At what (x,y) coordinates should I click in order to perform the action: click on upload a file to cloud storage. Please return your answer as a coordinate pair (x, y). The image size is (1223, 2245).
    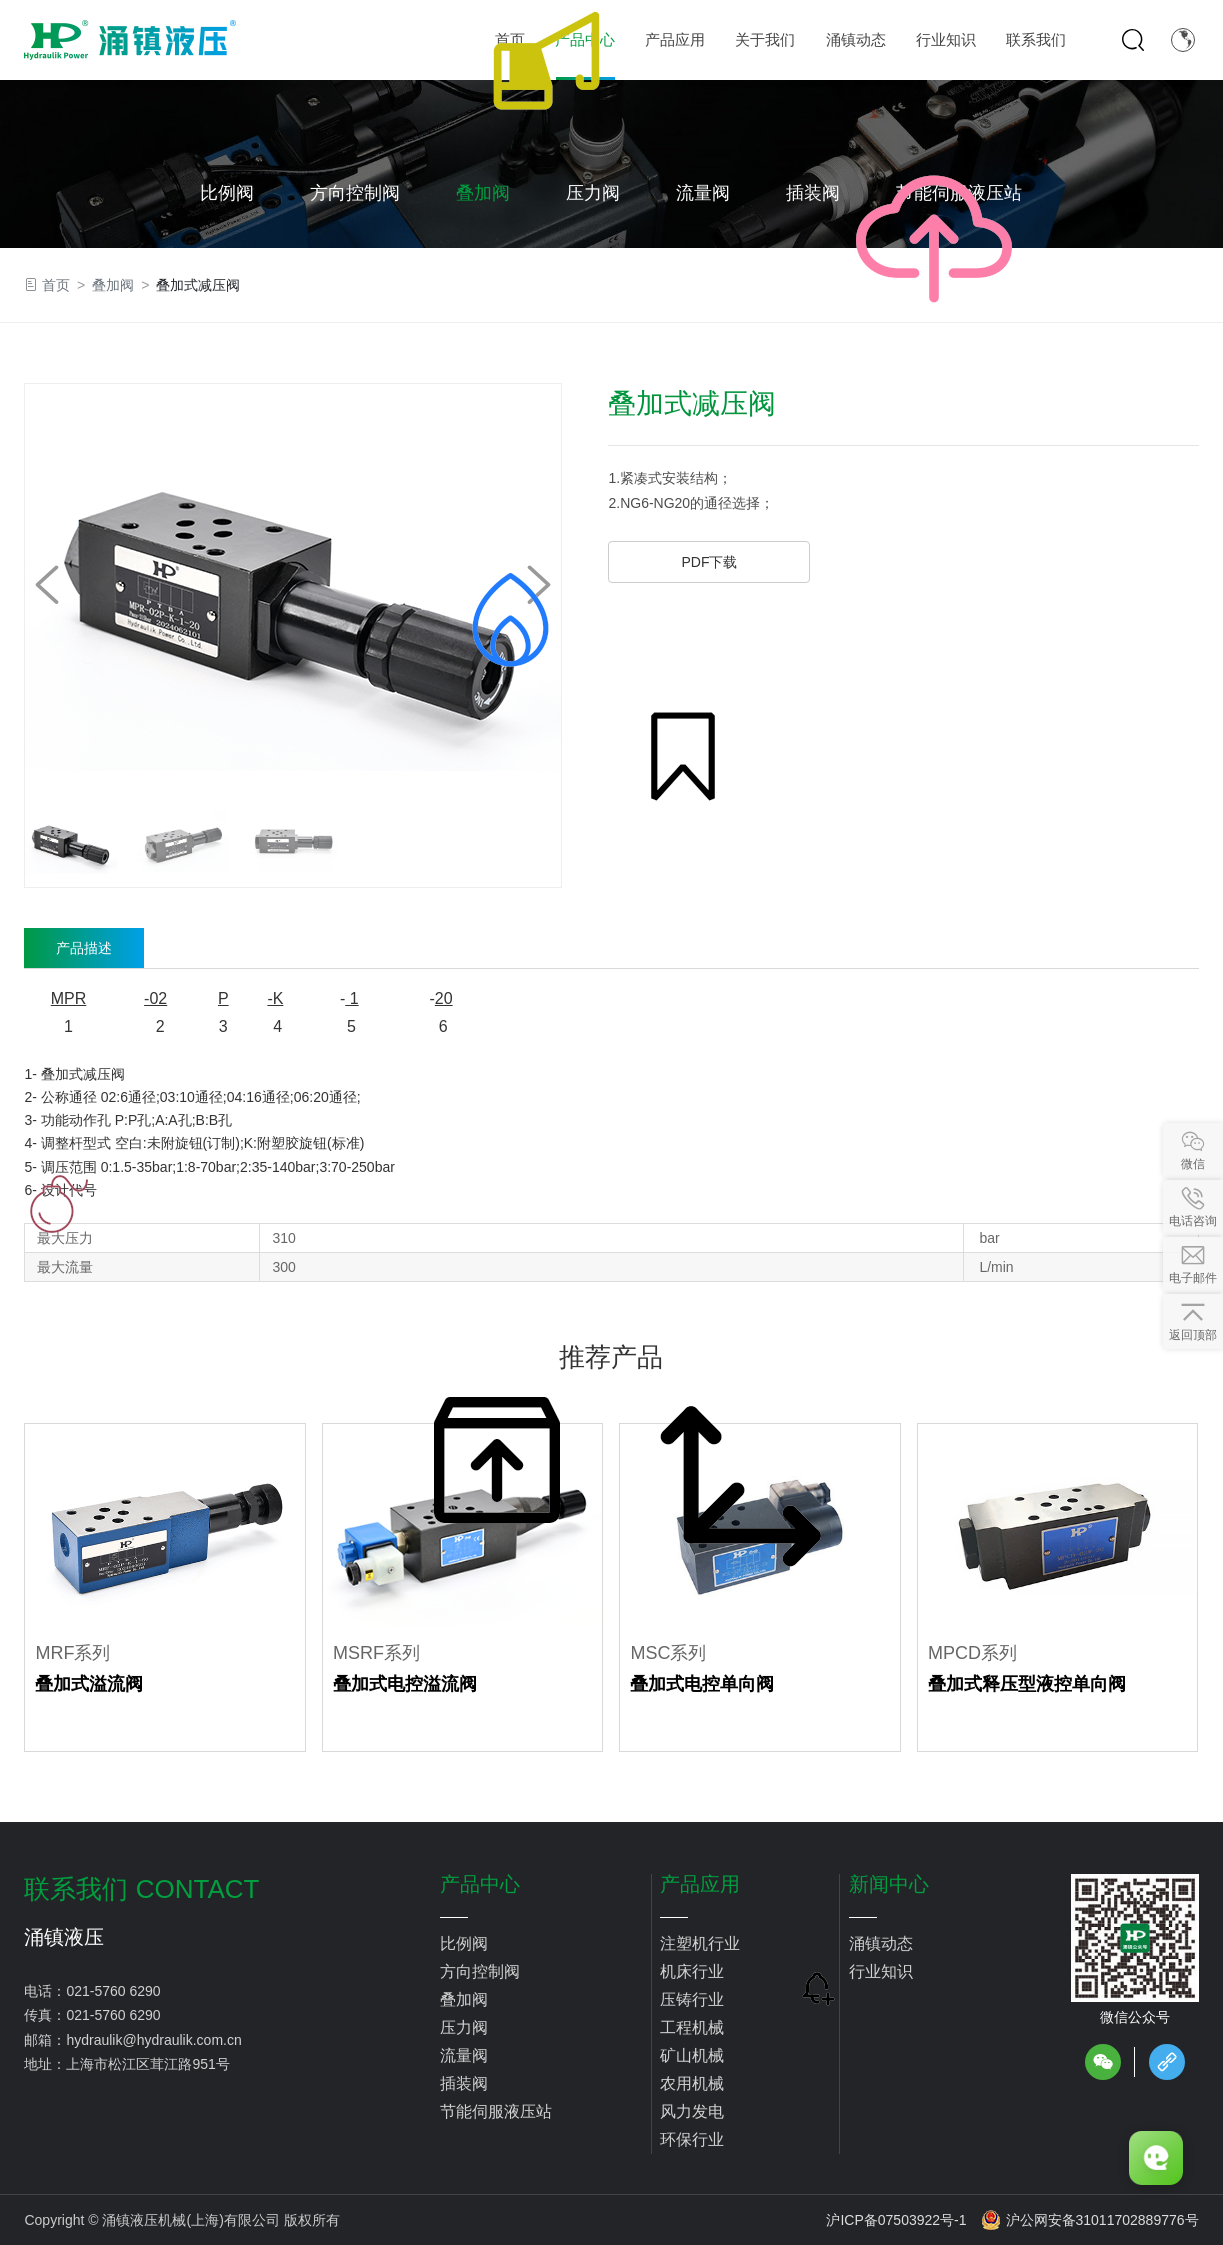
    Looking at the image, I should click on (934, 239).